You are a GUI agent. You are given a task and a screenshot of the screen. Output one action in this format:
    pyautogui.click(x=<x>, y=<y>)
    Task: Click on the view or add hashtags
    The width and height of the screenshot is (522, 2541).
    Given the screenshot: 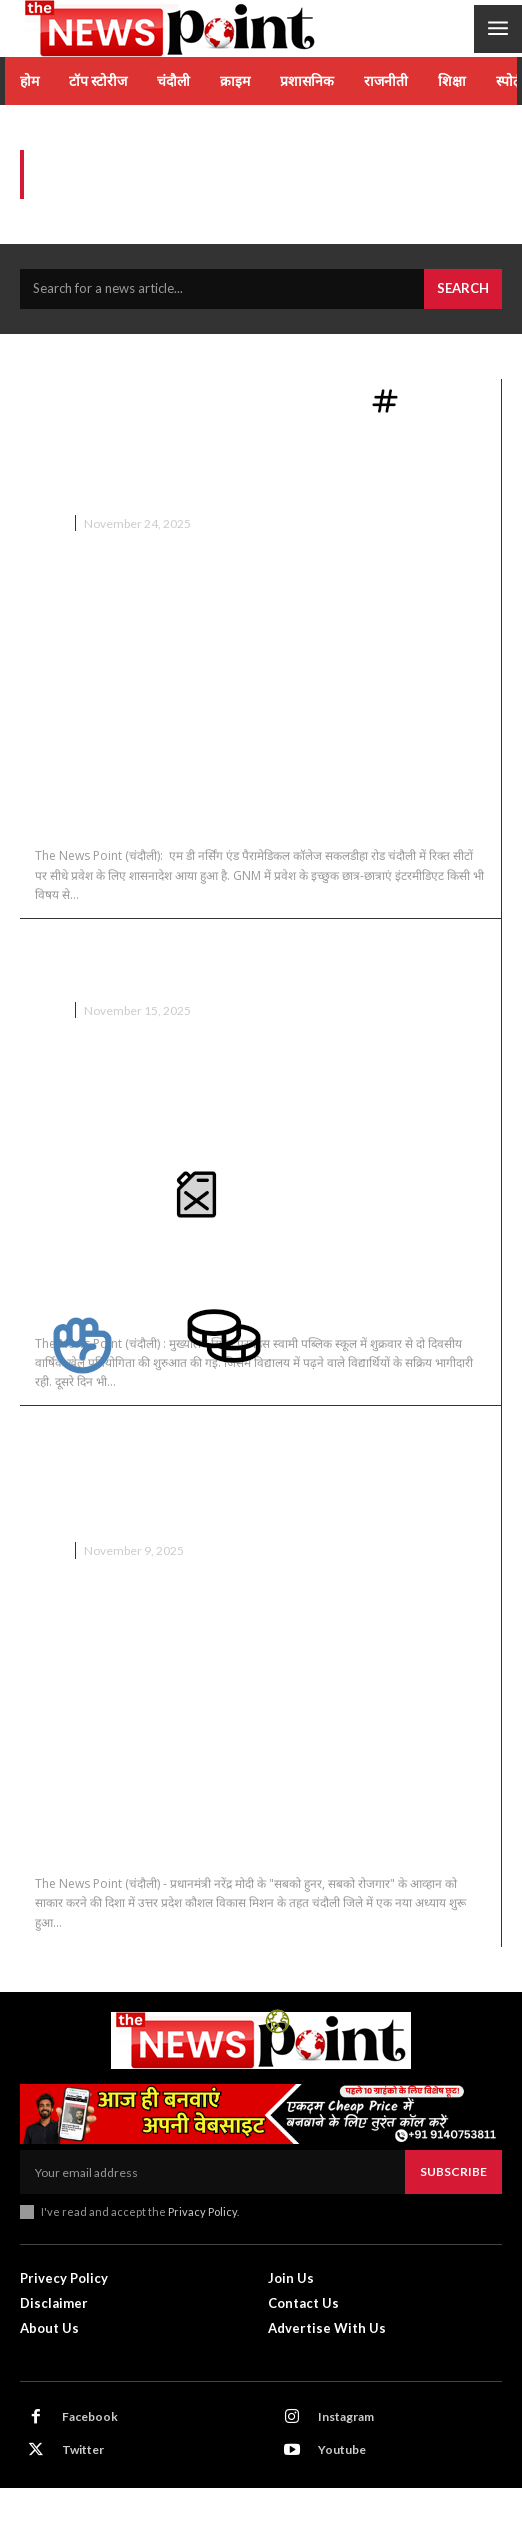 What is the action you would take?
    pyautogui.click(x=385, y=401)
    